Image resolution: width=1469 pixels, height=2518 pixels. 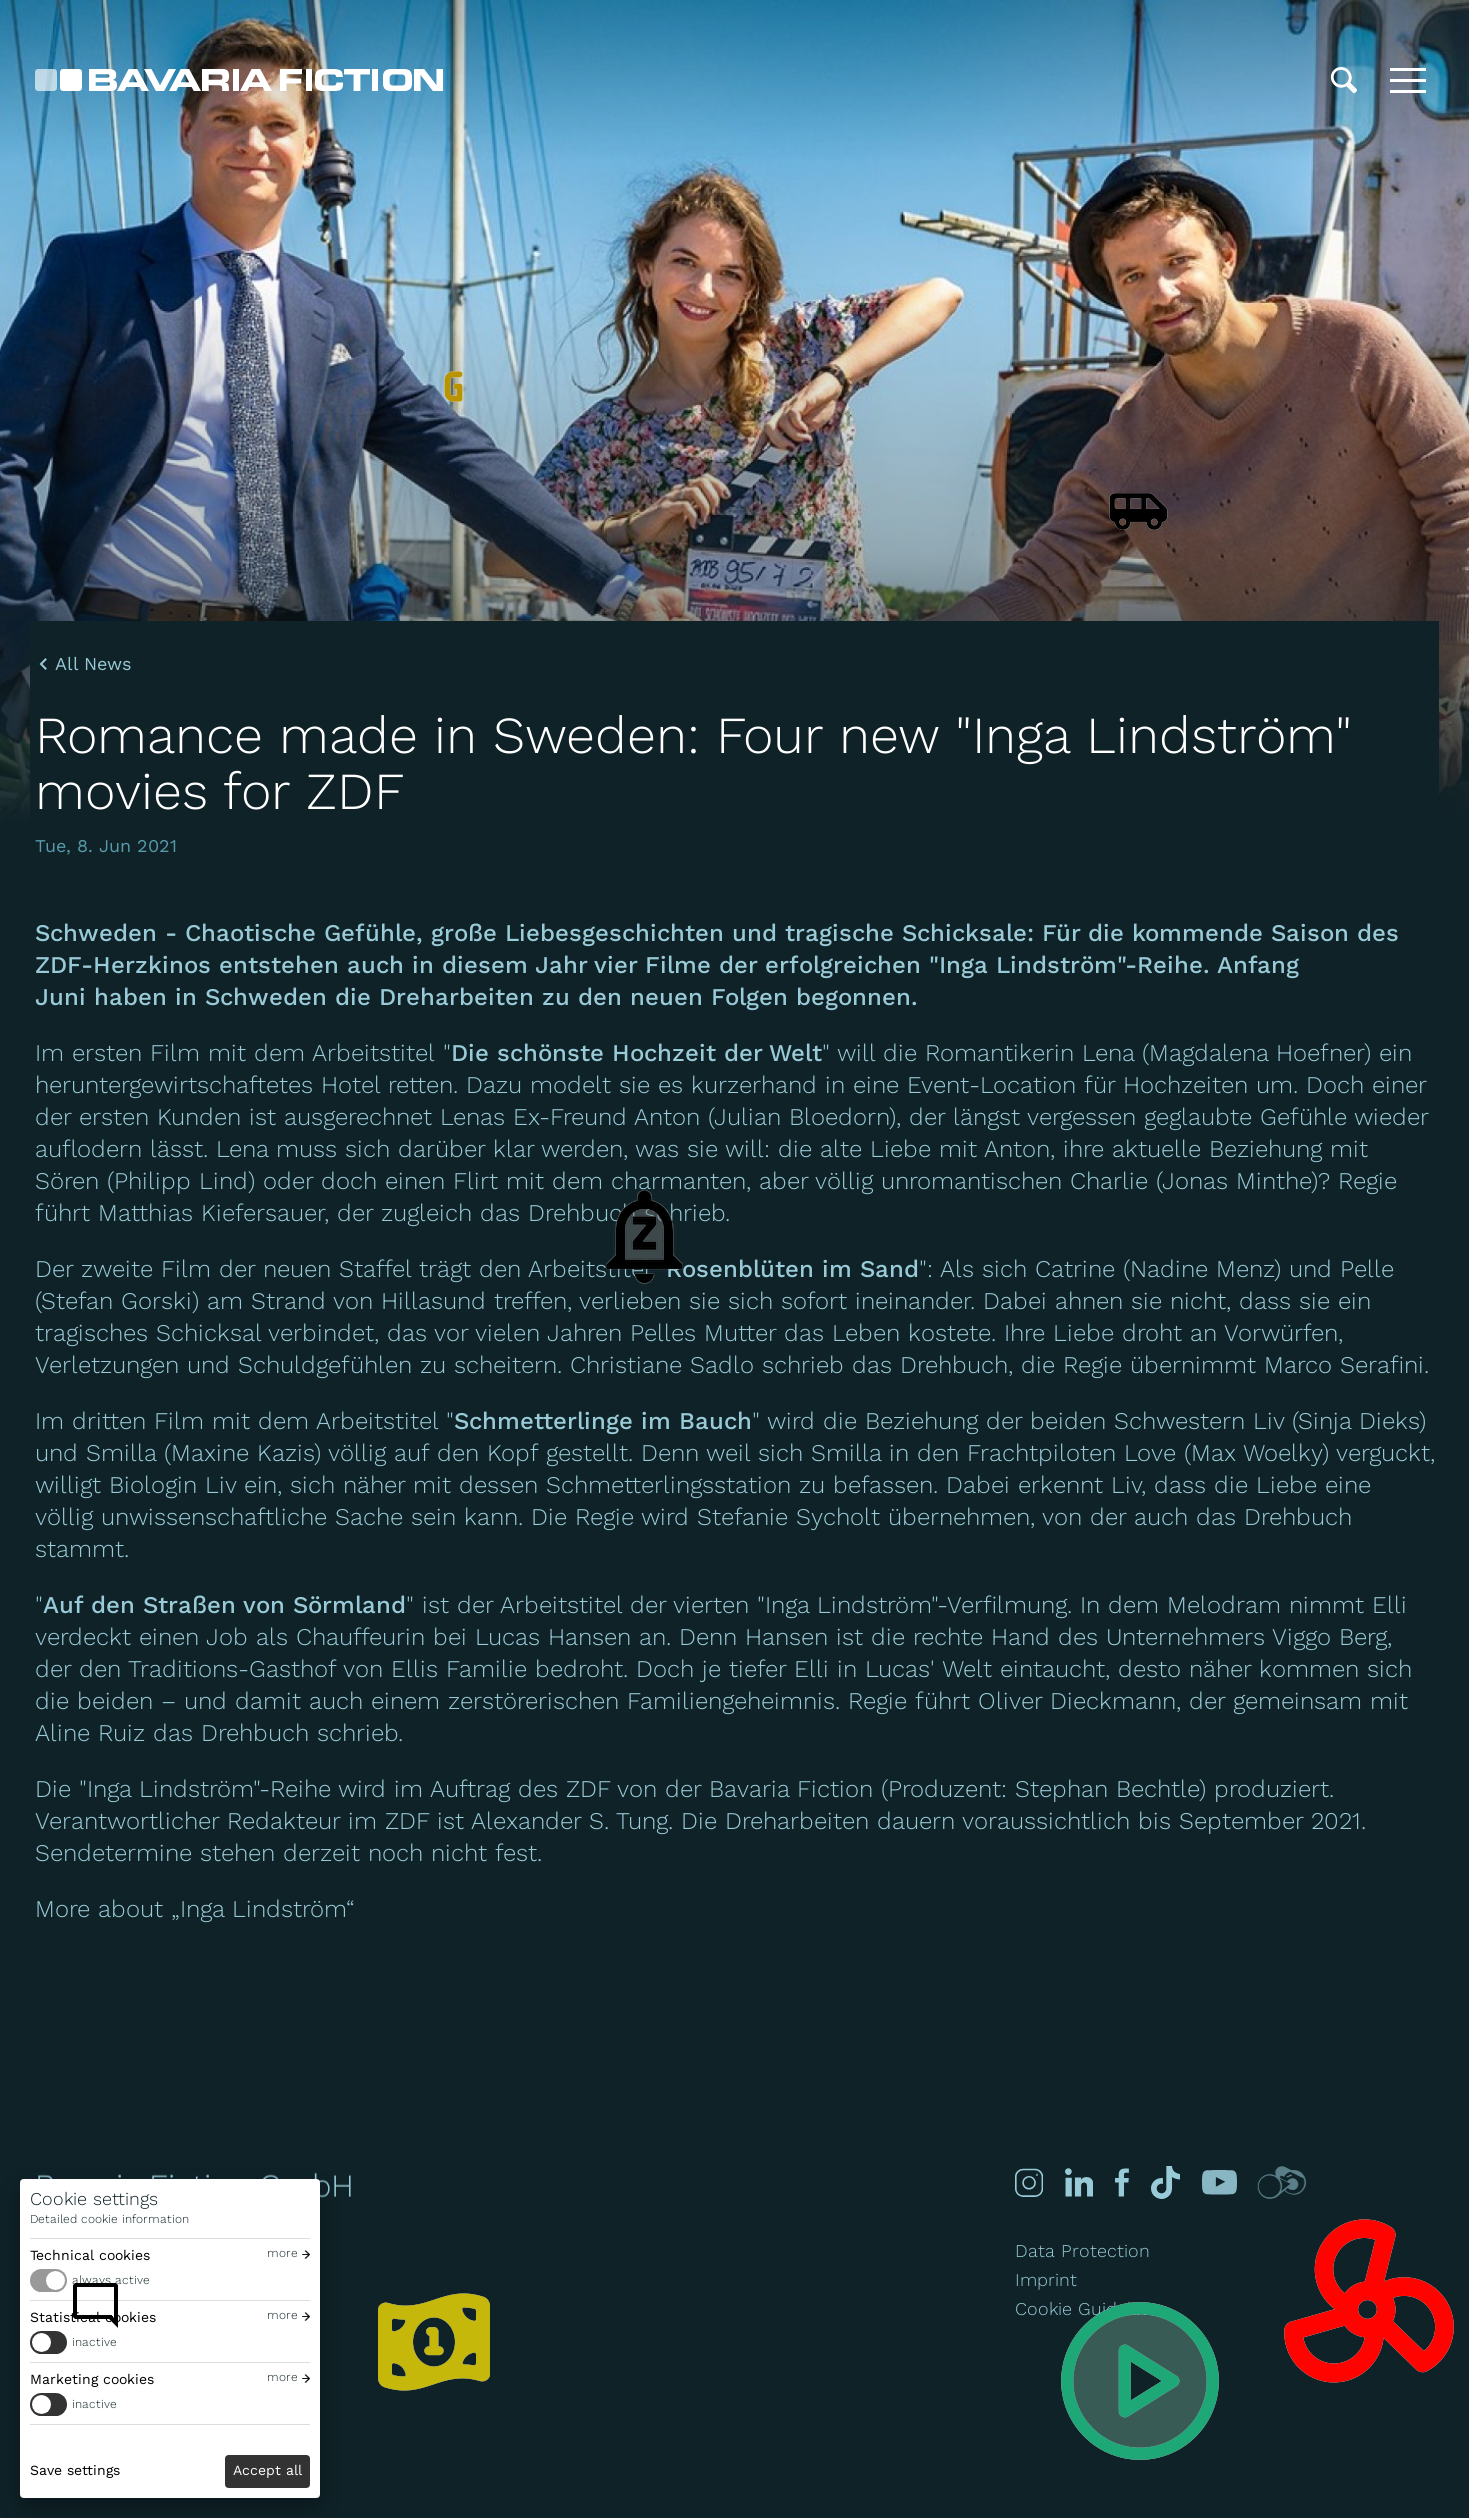 What do you see at coordinates (95, 2305) in the screenshot?
I see `open comments or discussion thread` at bounding box center [95, 2305].